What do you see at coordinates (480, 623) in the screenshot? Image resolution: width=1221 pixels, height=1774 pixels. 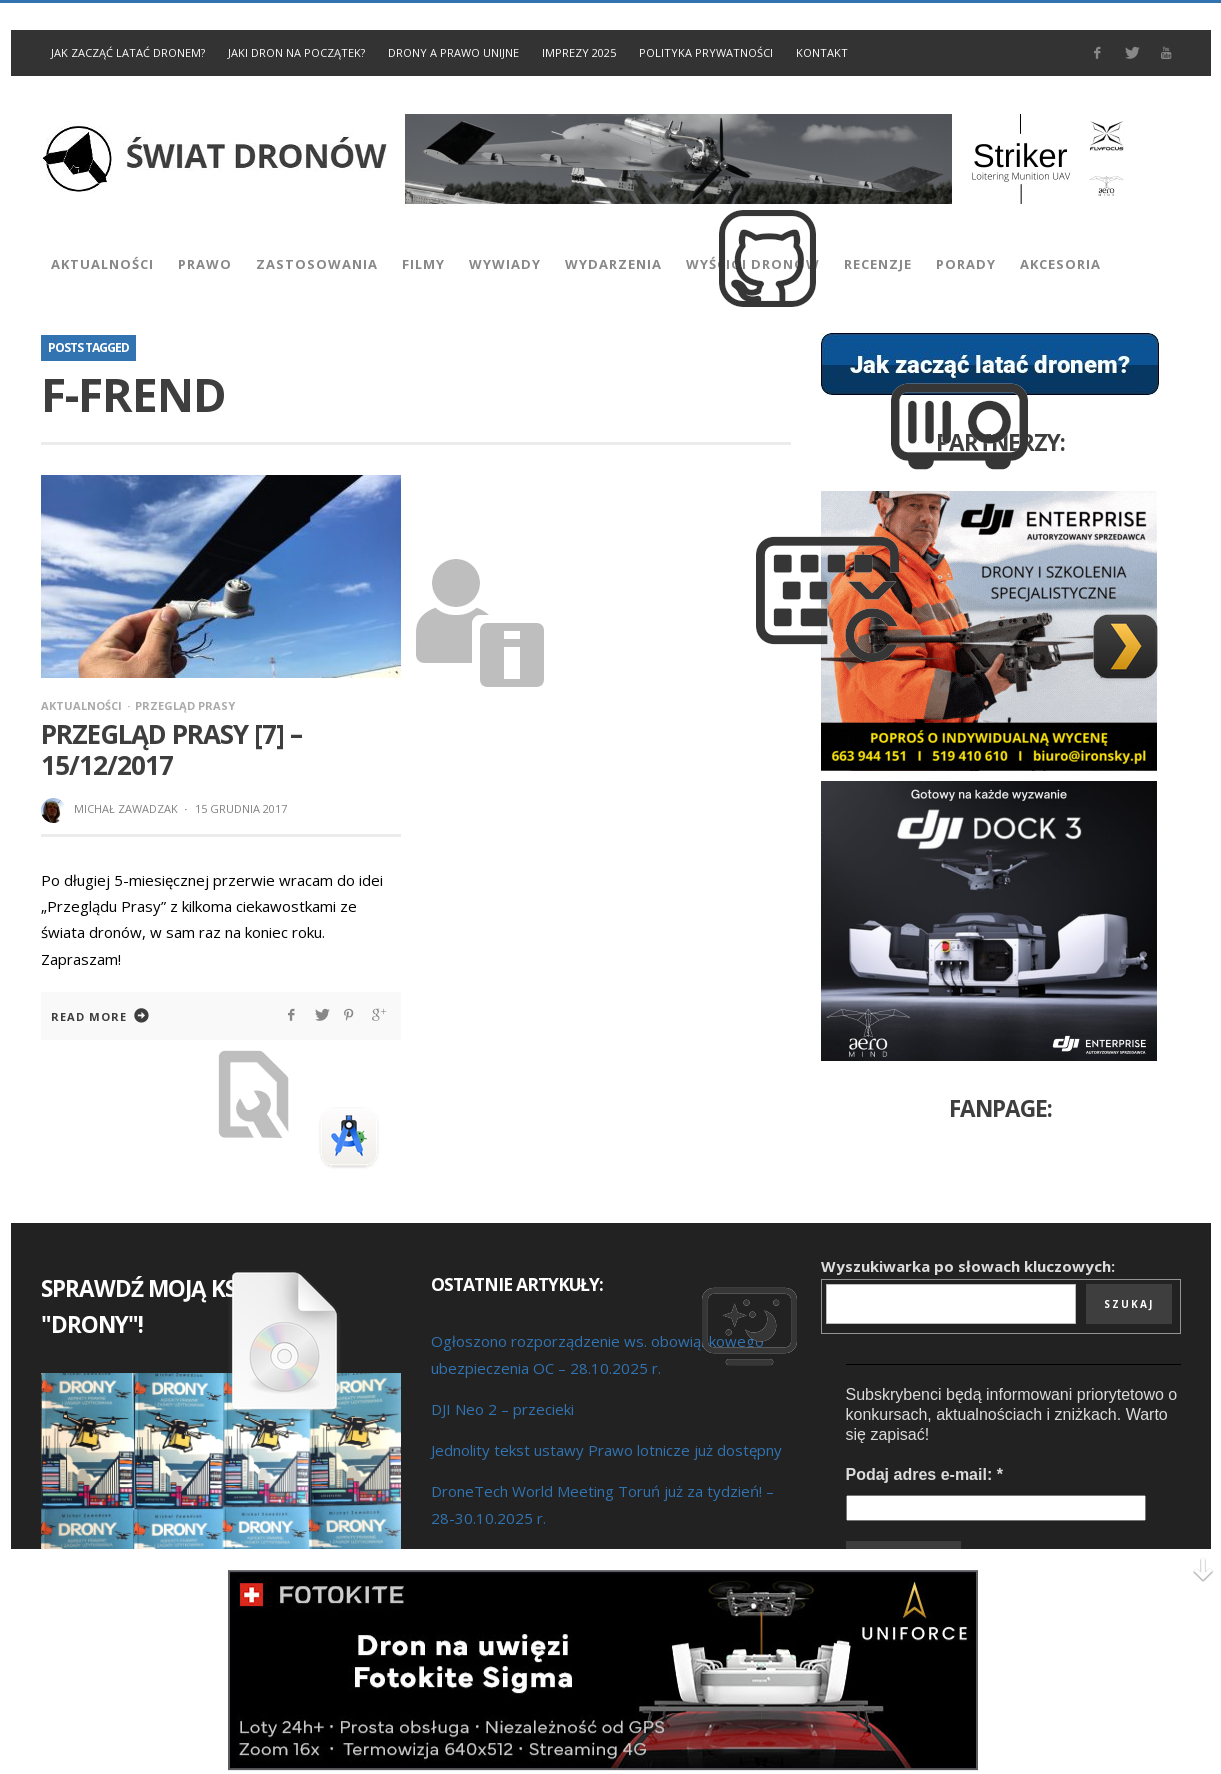 I see `view user profile information` at bounding box center [480, 623].